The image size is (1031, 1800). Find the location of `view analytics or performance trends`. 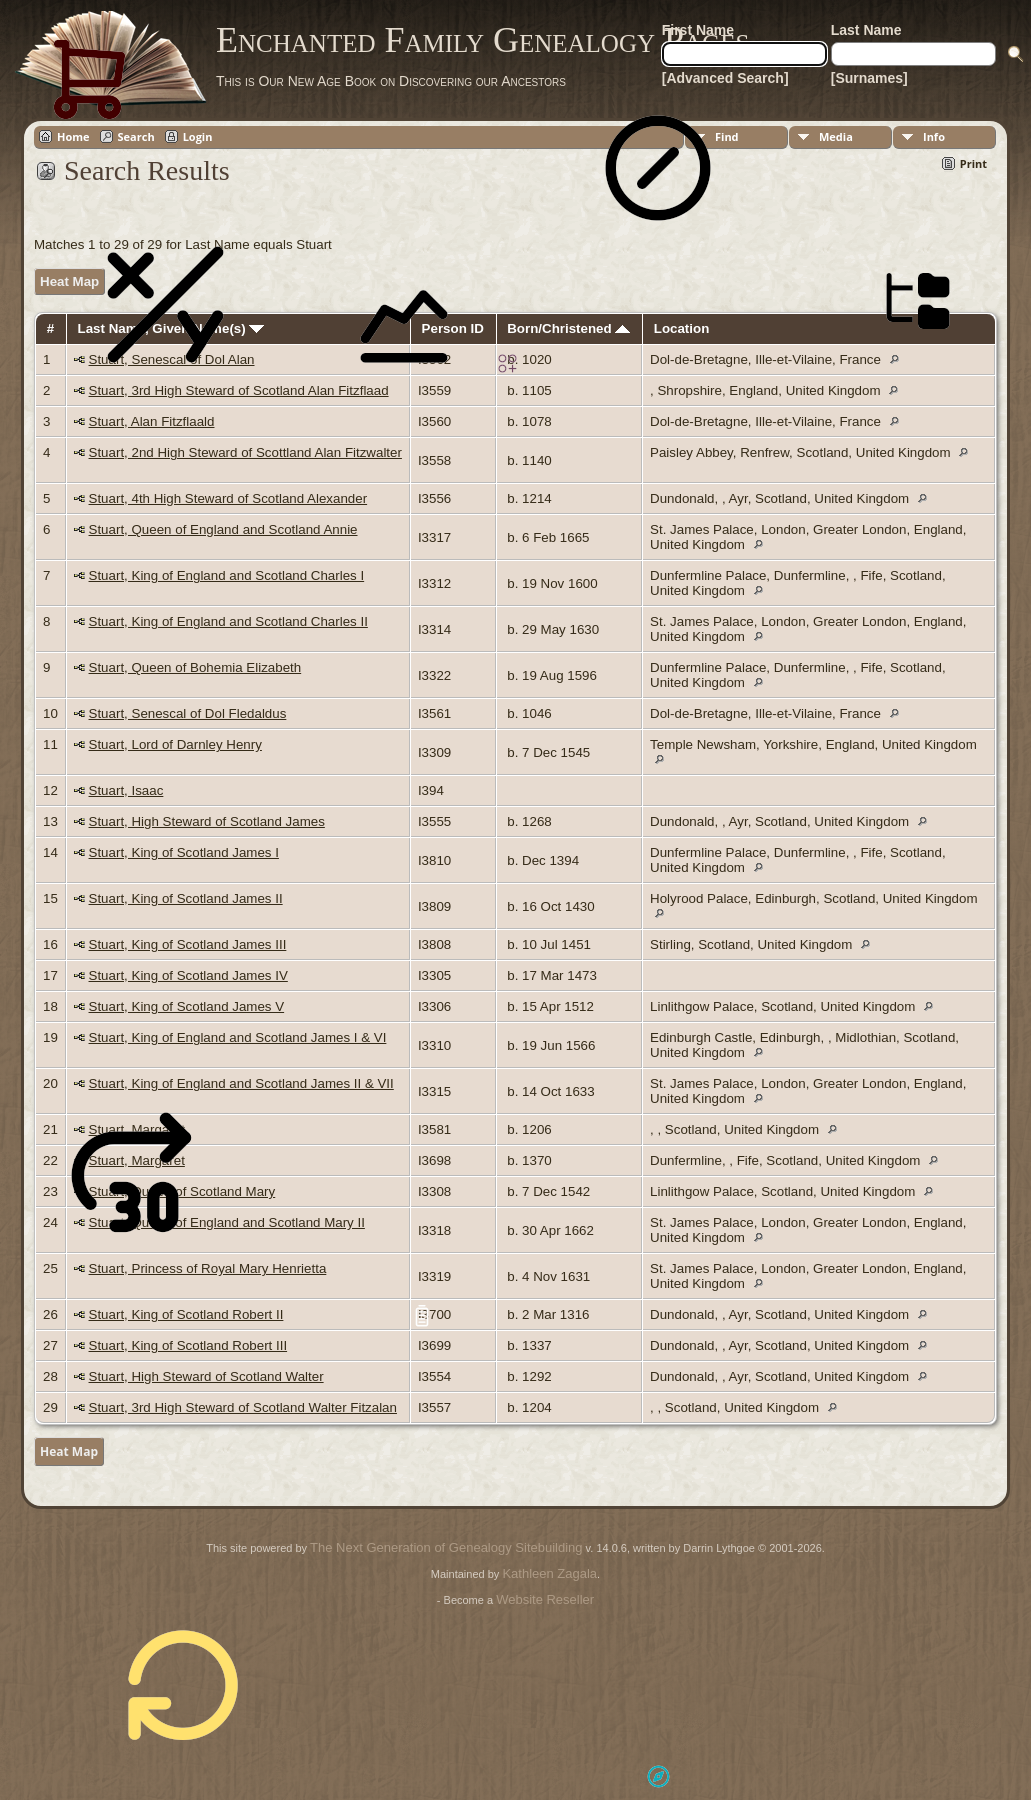

view analytics or performance trends is located at coordinates (404, 324).